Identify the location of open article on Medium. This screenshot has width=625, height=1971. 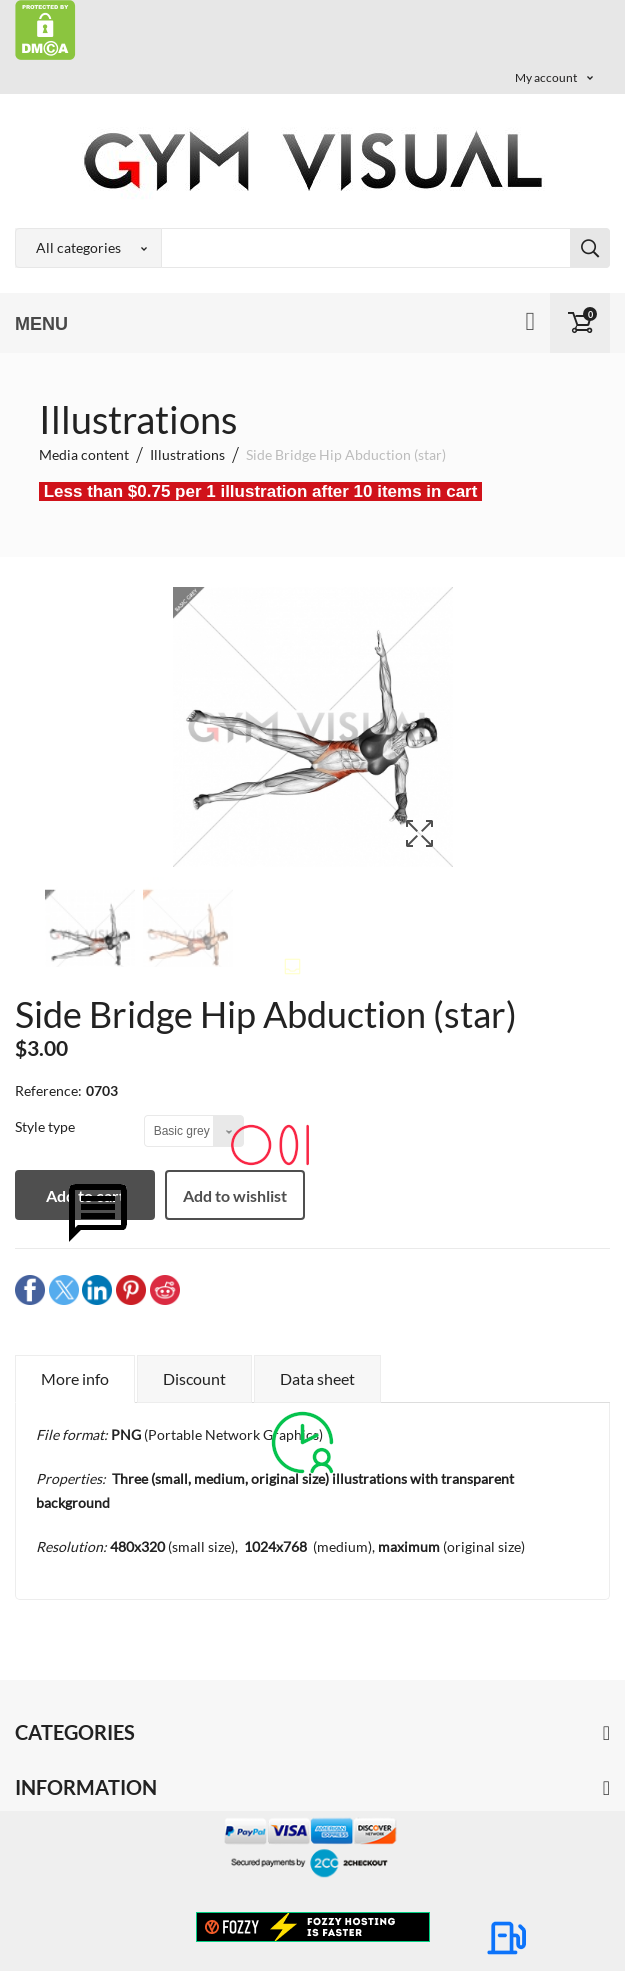
(270, 1145).